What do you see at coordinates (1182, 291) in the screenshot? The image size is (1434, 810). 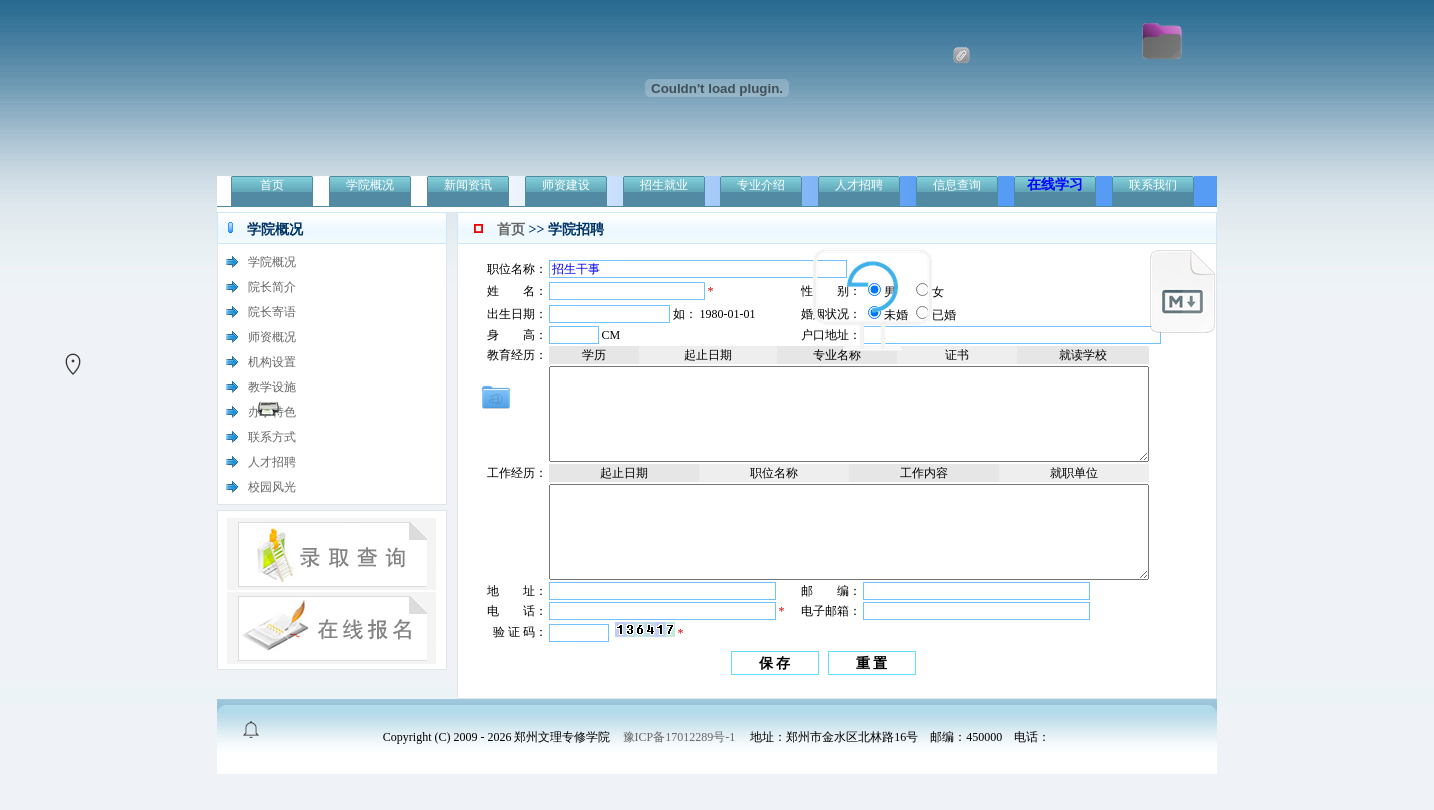 I see `a markdown text file` at bounding box center [1182, 291].